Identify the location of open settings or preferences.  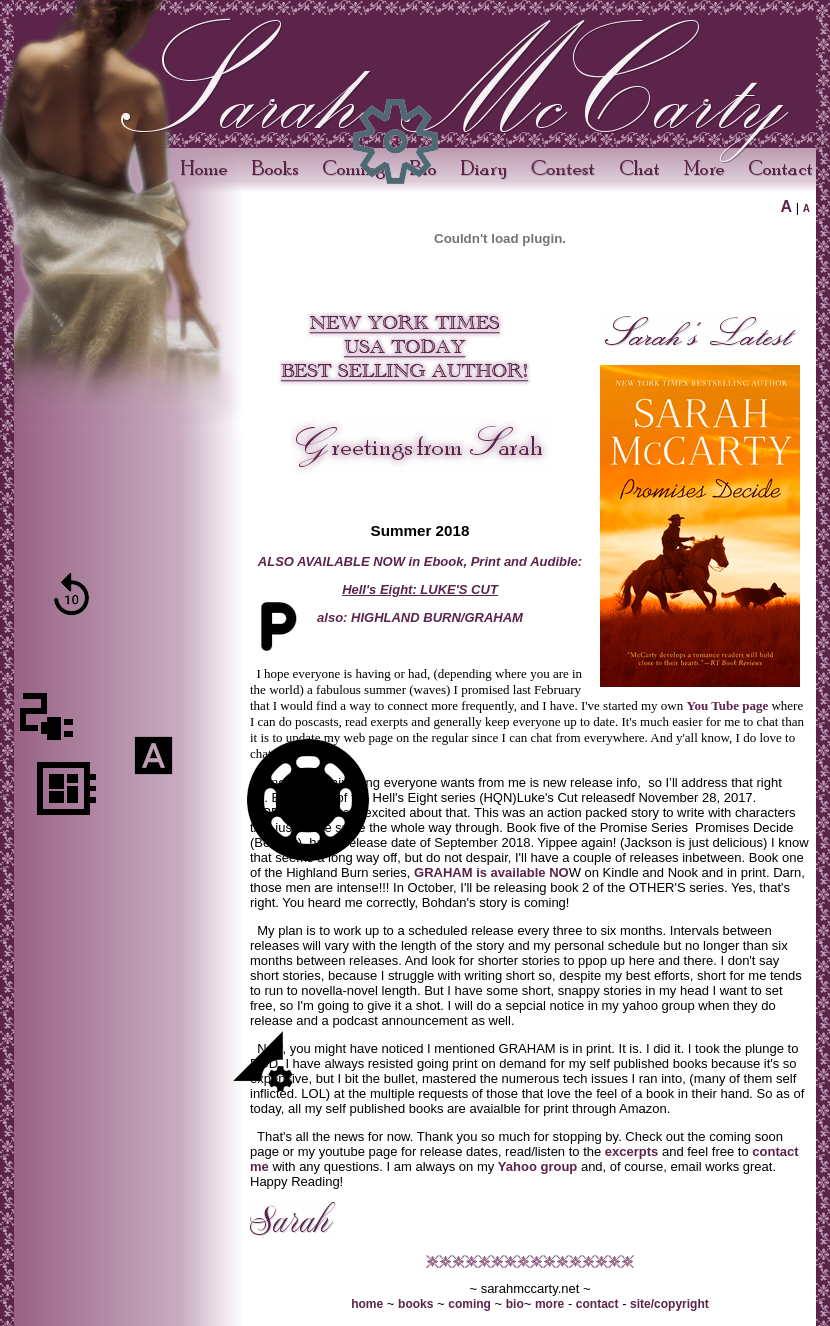
(395, 141).